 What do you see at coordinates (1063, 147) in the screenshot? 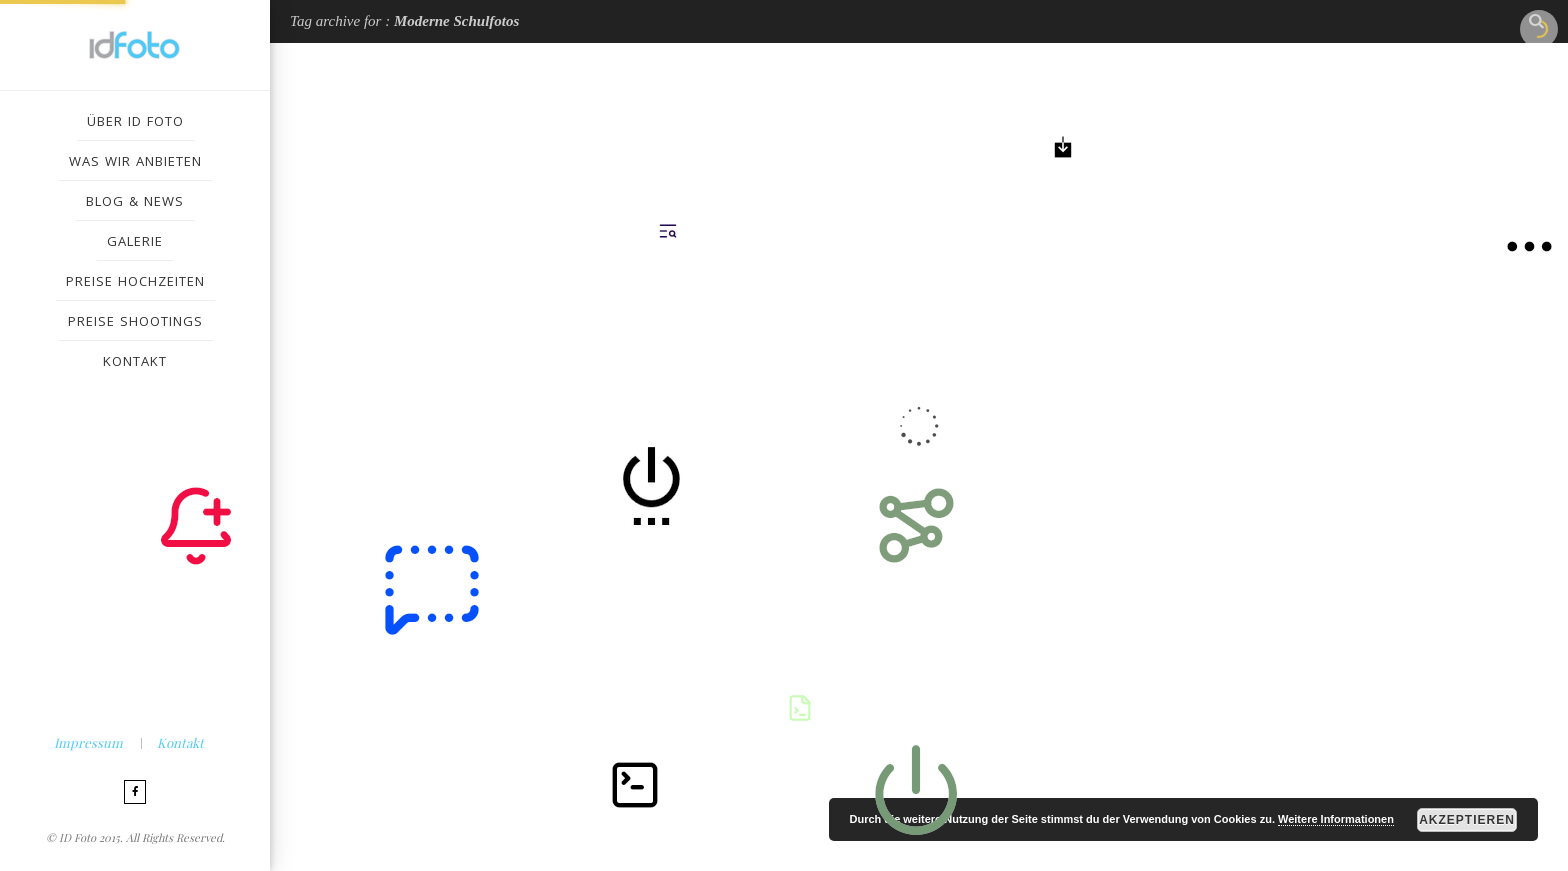
I see `download a file to your device` at bounding box center [1063, 147].